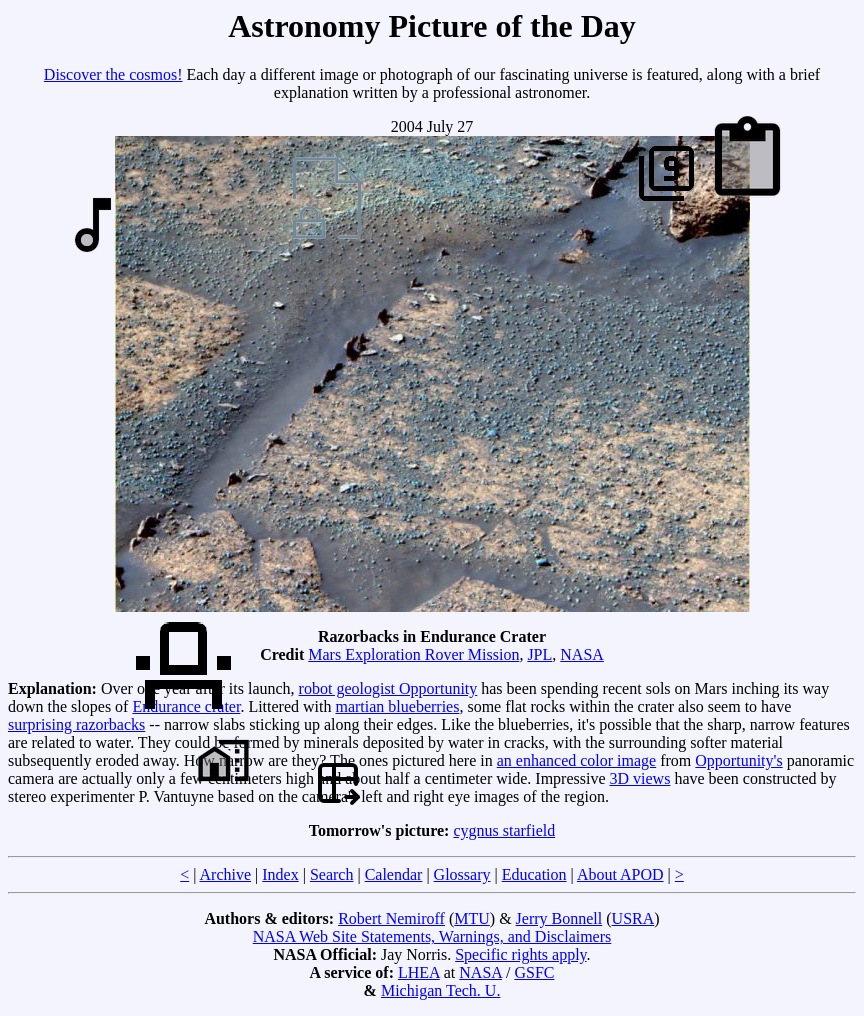  What do you see at coordinates (338, 783) in the screenshot?
I see `export table data to external file` at bounding box center [338, 783].